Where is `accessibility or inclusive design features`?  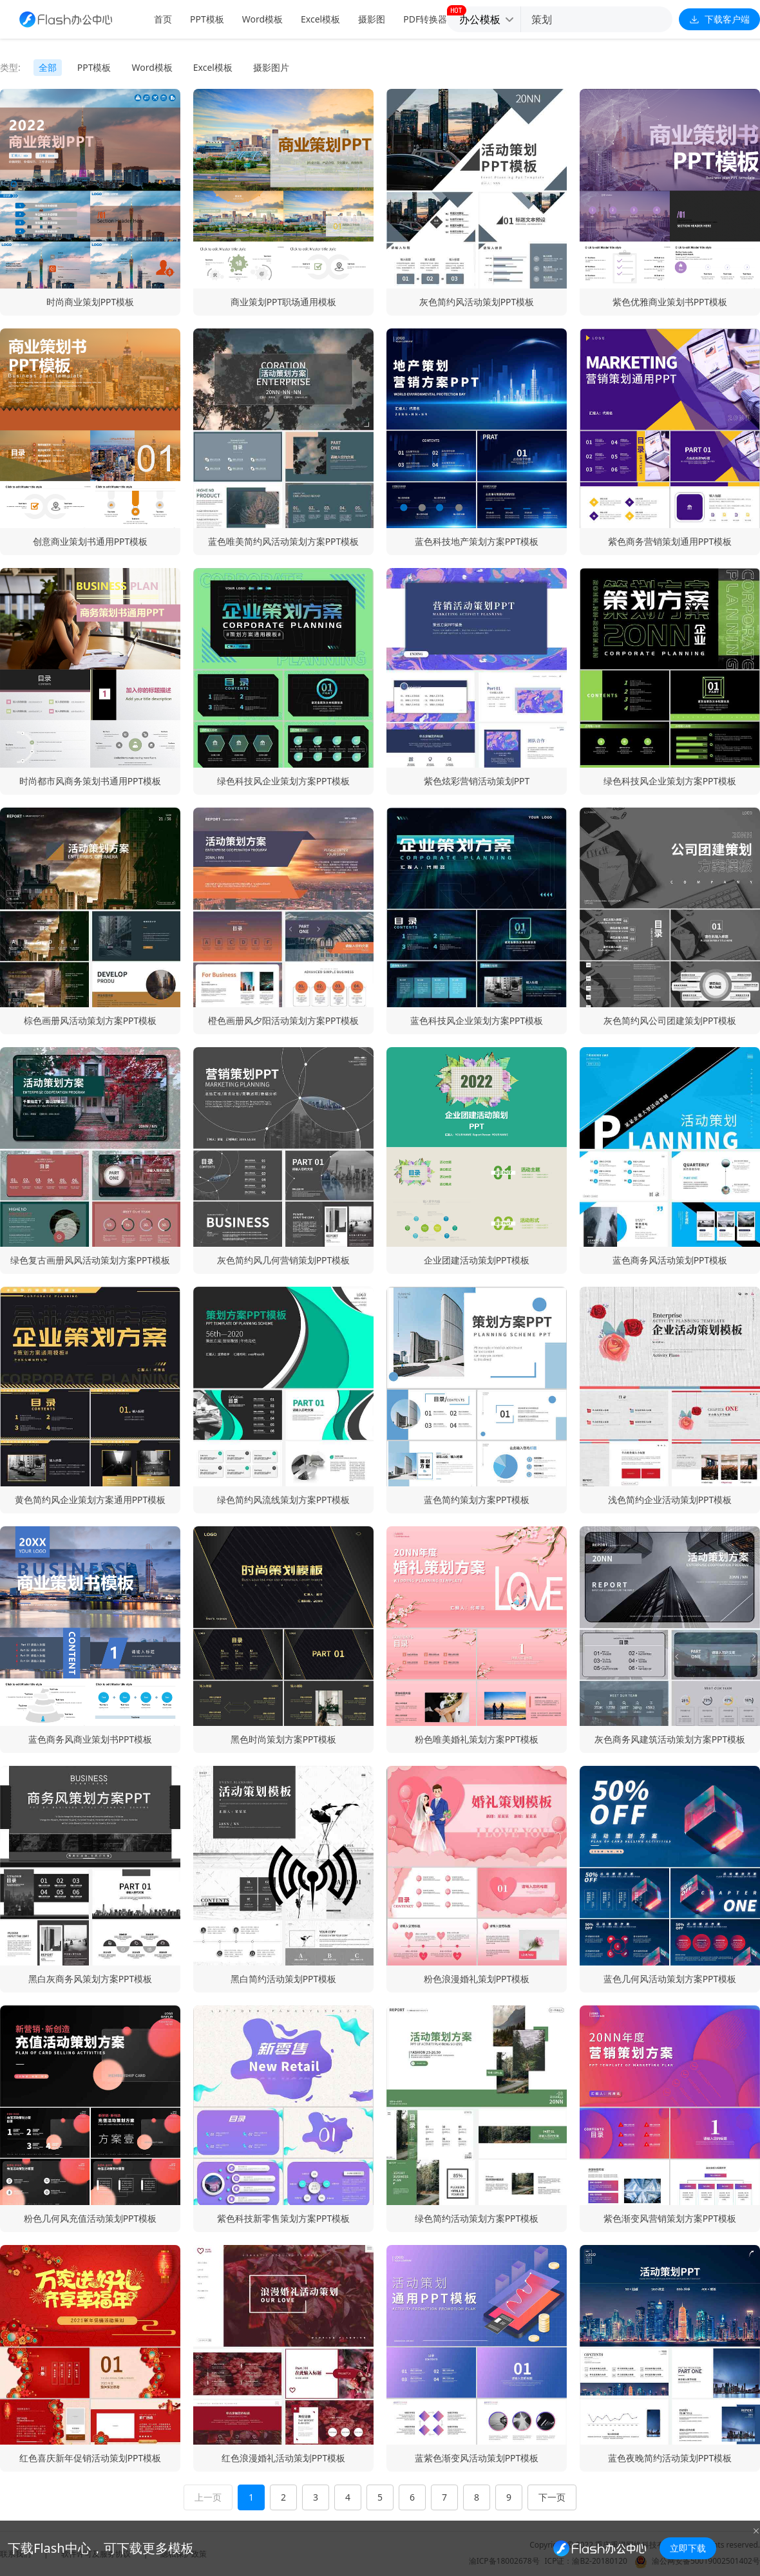 accessibility or inclusive design features is located at coordinates (694, 607).